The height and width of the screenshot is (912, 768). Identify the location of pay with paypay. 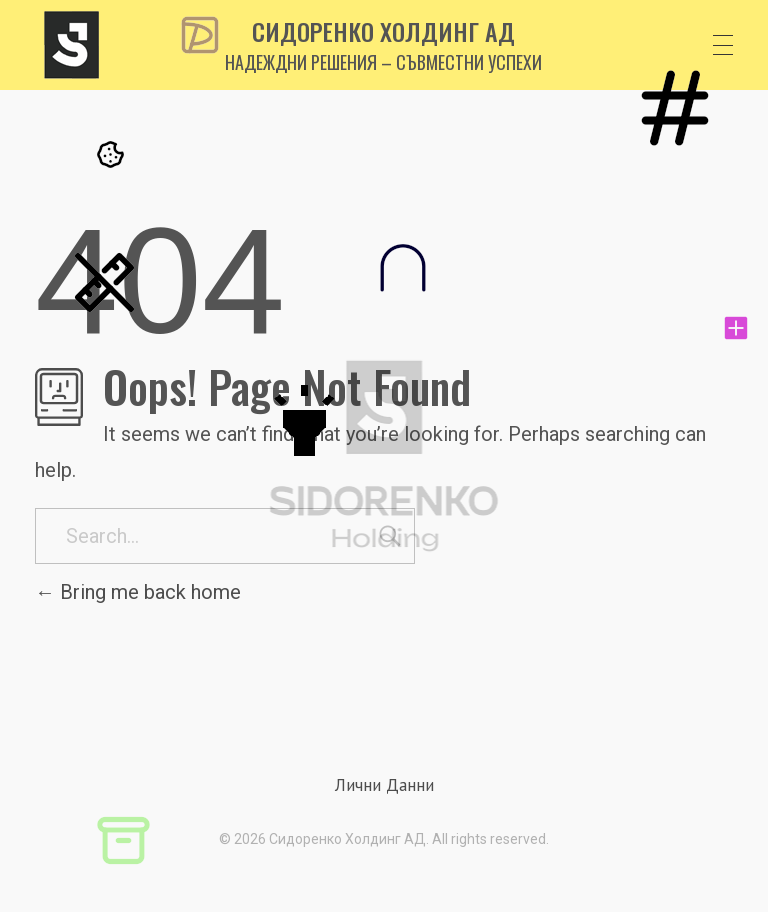
(200, 35).